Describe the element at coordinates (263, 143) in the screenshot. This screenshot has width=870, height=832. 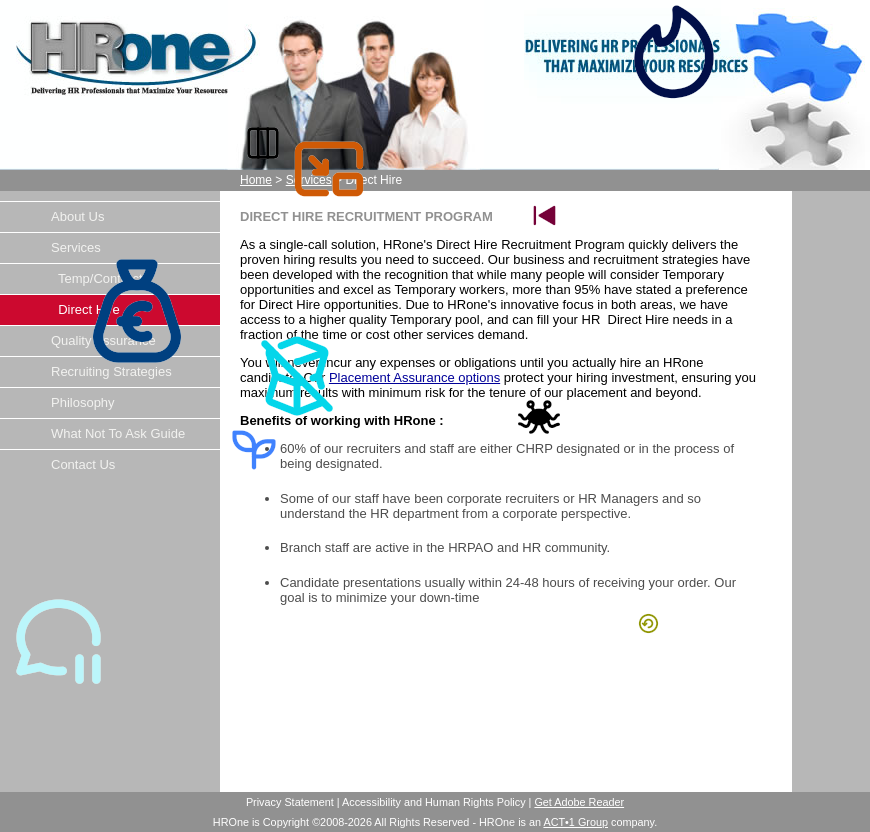
I see `switch to three-column layout` at that location.